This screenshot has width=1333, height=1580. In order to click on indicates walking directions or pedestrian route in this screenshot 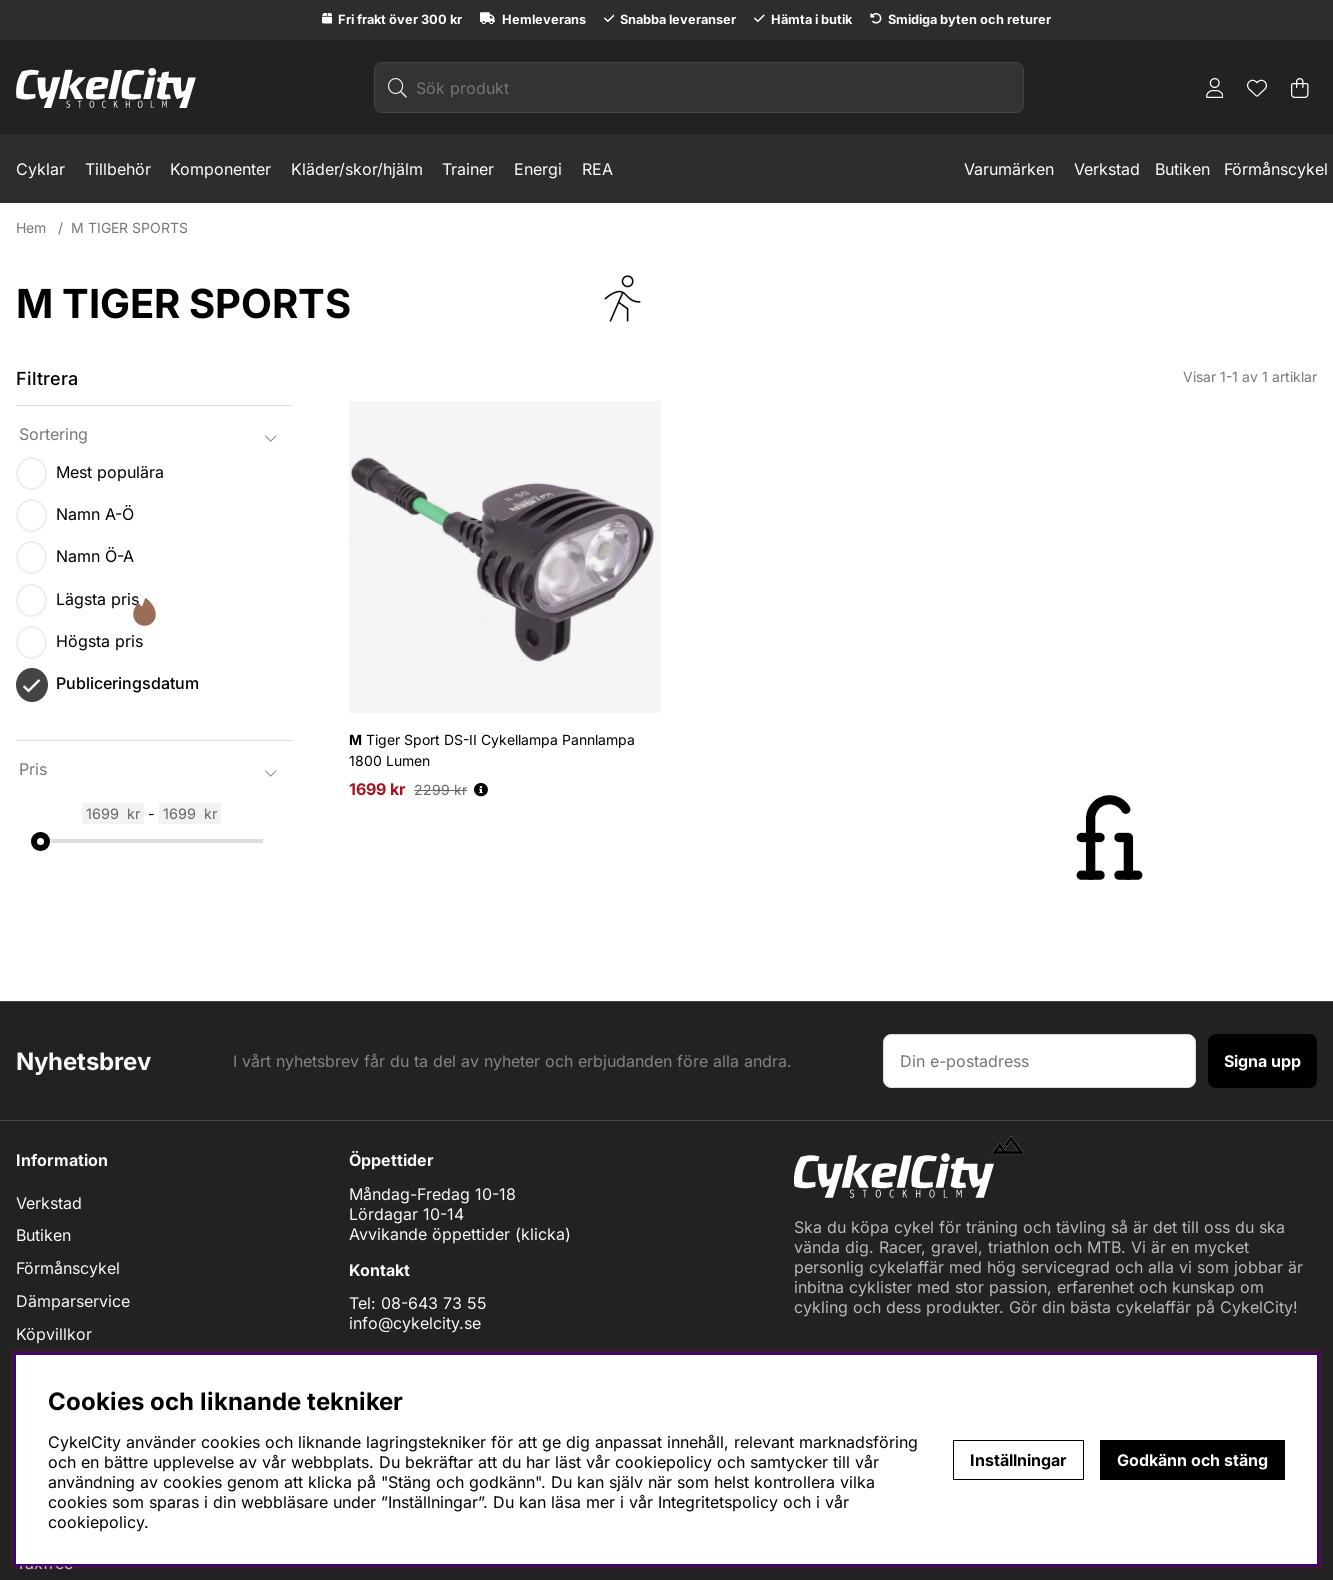, I will do `click(622, 298)`.